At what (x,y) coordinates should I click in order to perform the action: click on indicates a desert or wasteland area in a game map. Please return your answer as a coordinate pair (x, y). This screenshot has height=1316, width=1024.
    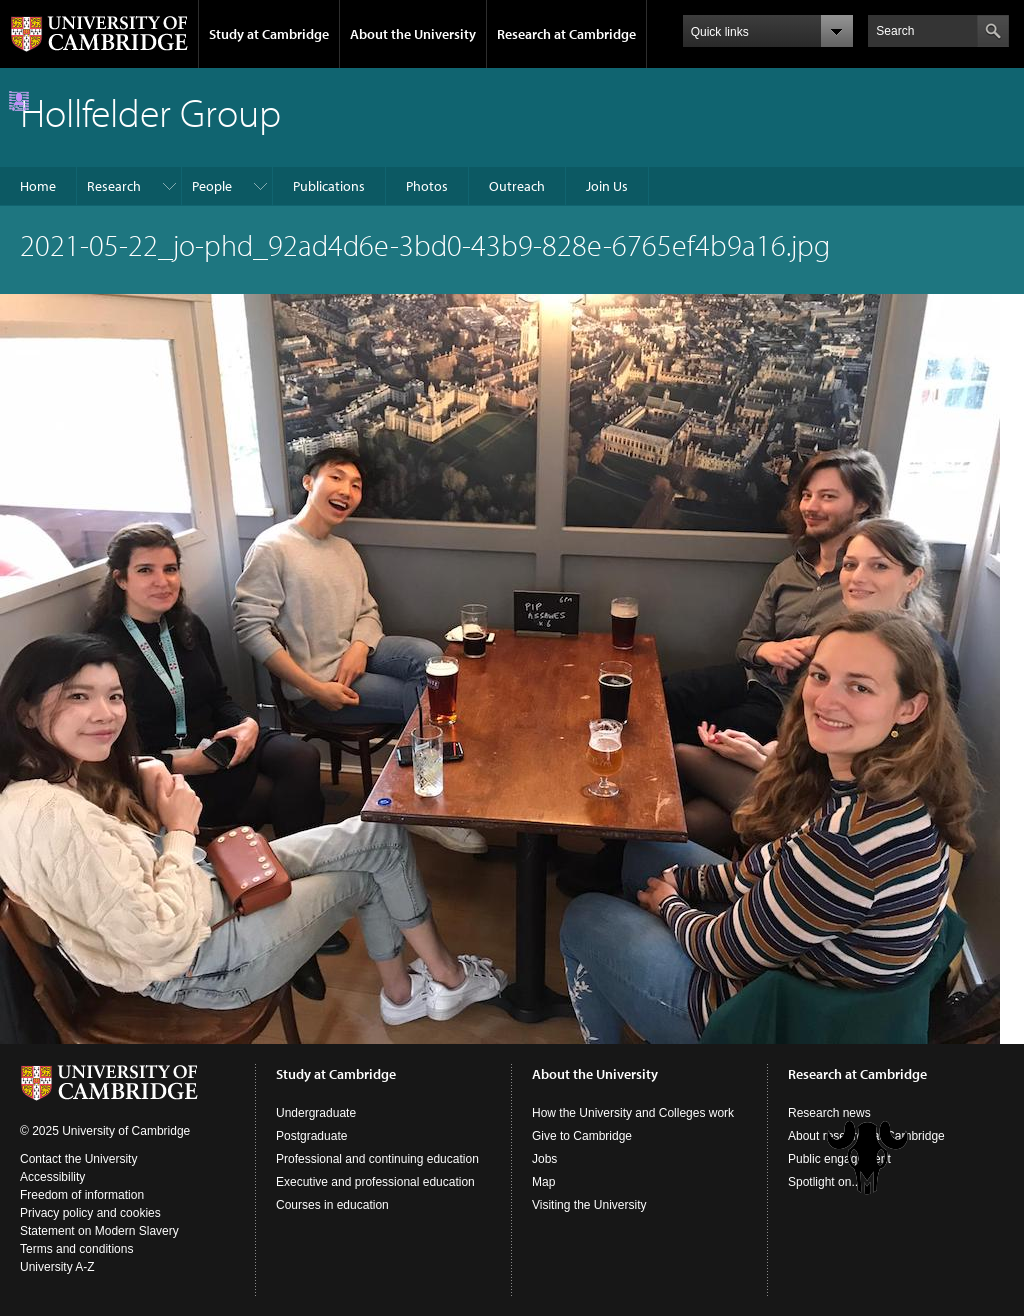
    Looking at the image, I should click on (867, 1154).